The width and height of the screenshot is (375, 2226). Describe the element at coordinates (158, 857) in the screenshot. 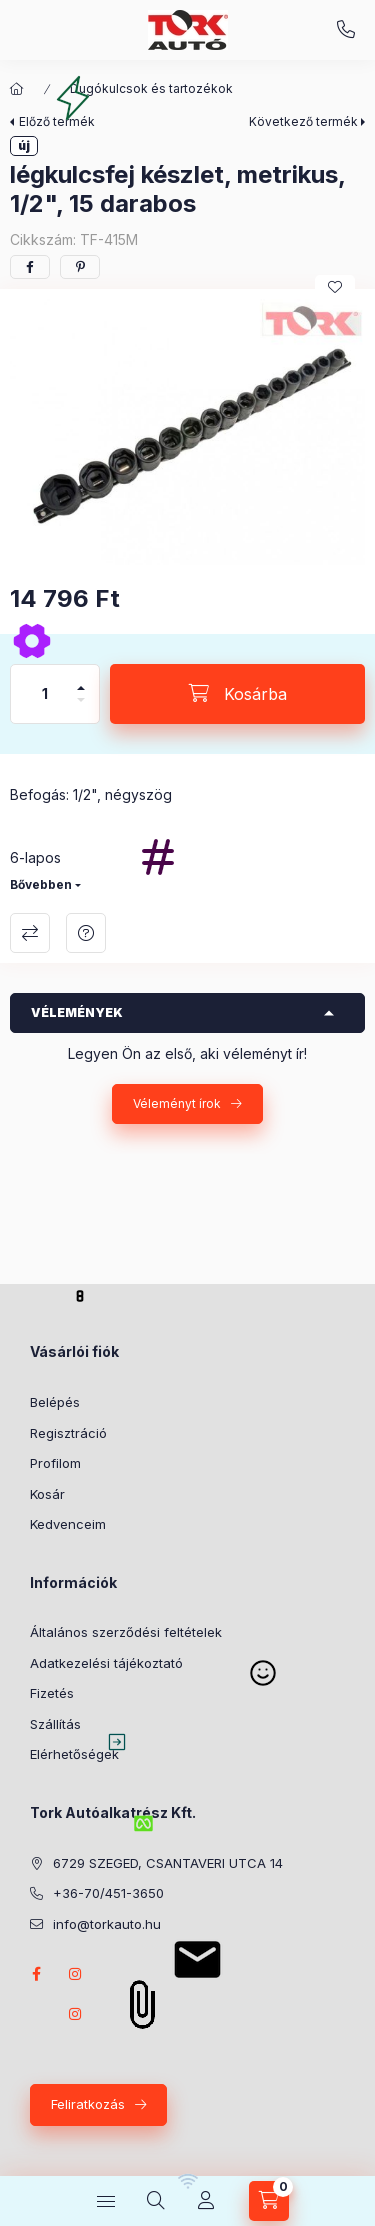

I see `add or search by hashtag` at that location.